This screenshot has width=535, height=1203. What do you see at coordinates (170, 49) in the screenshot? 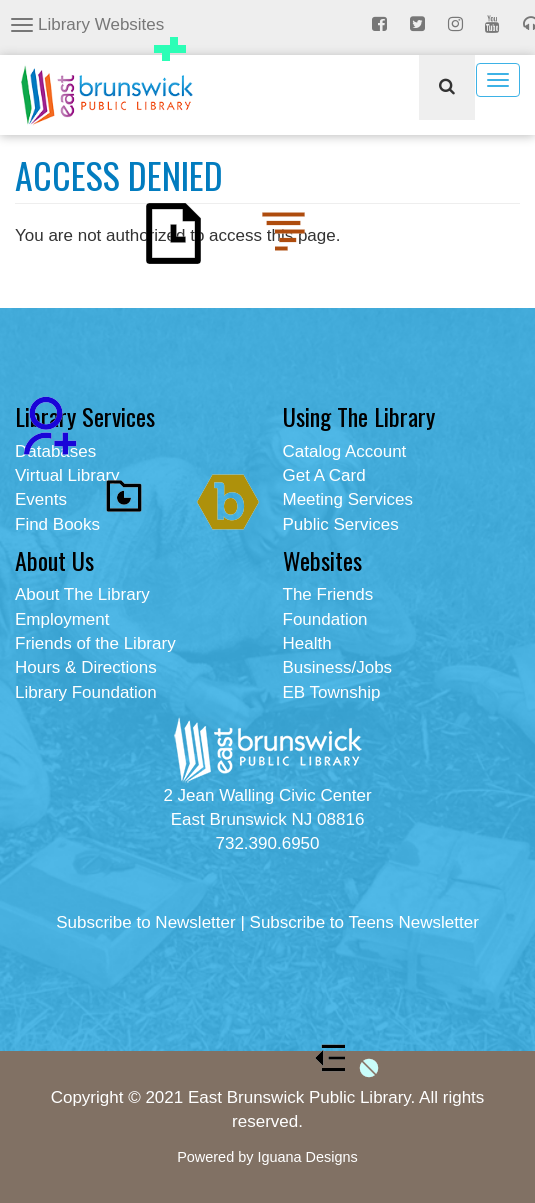
I see `CrateDB database platform logo` at bounding box center [170, 49].